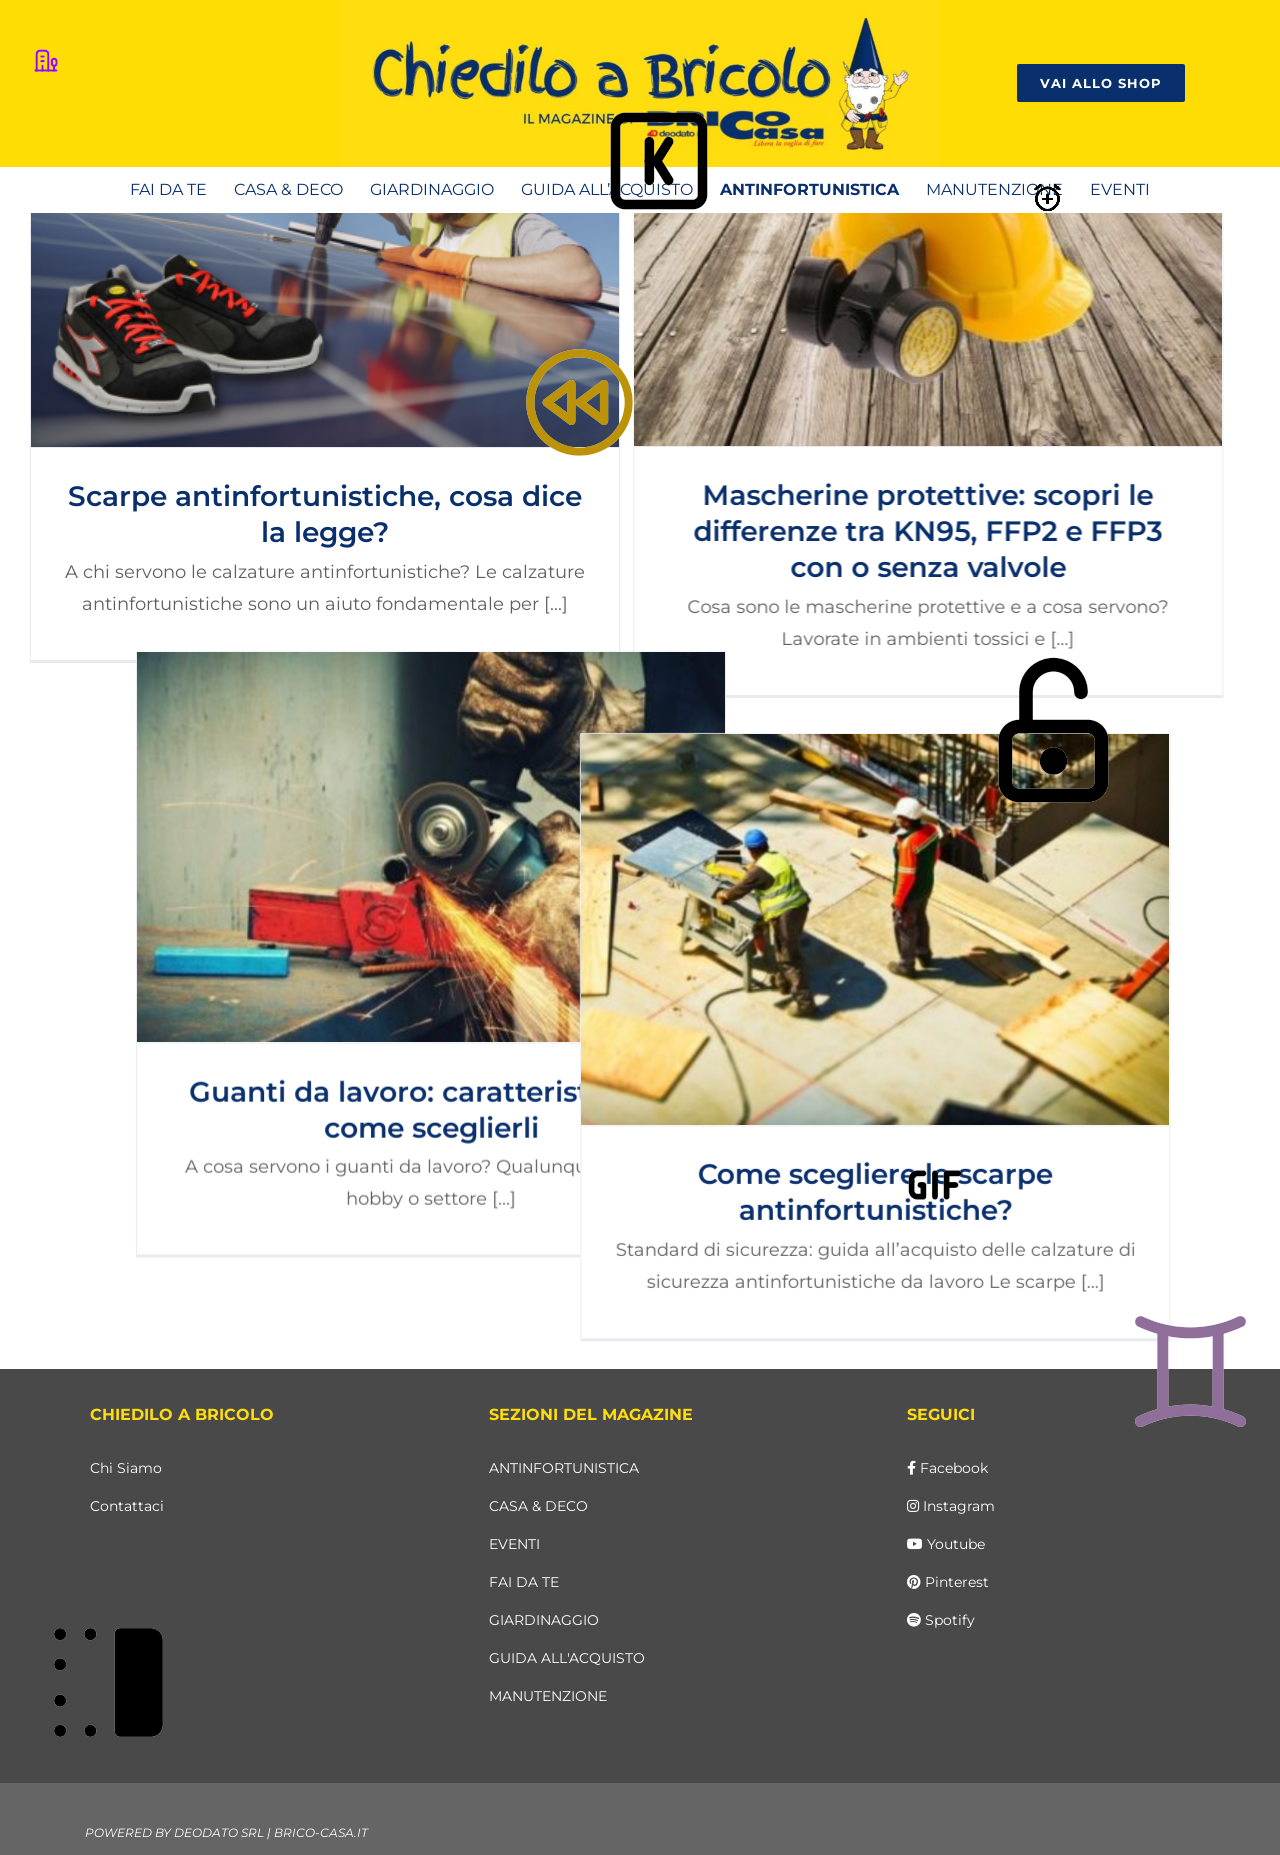 The image size is (1280, 1855). I want to click on rewind or skip backward in media playback, so click(579, 402).